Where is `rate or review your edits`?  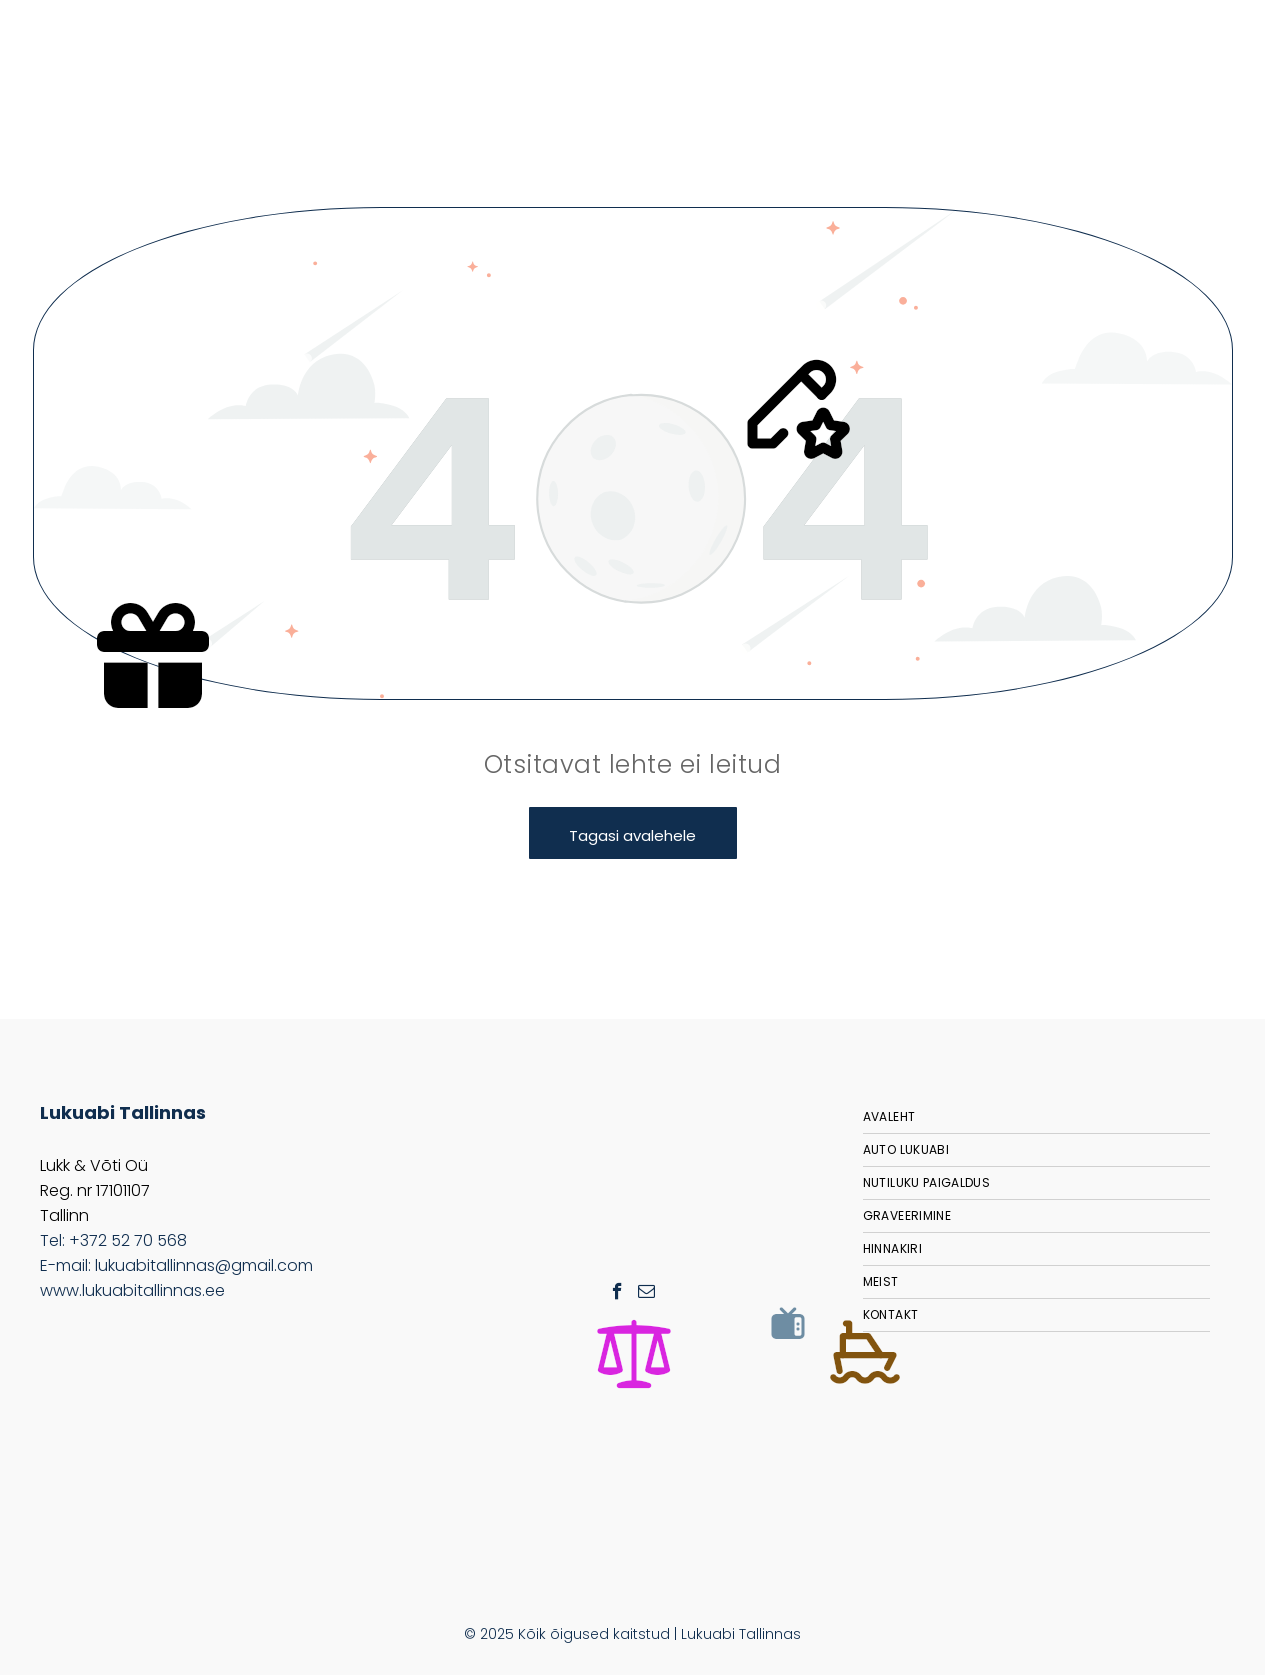 rate or review your edits is located at coordinates (793, 402).